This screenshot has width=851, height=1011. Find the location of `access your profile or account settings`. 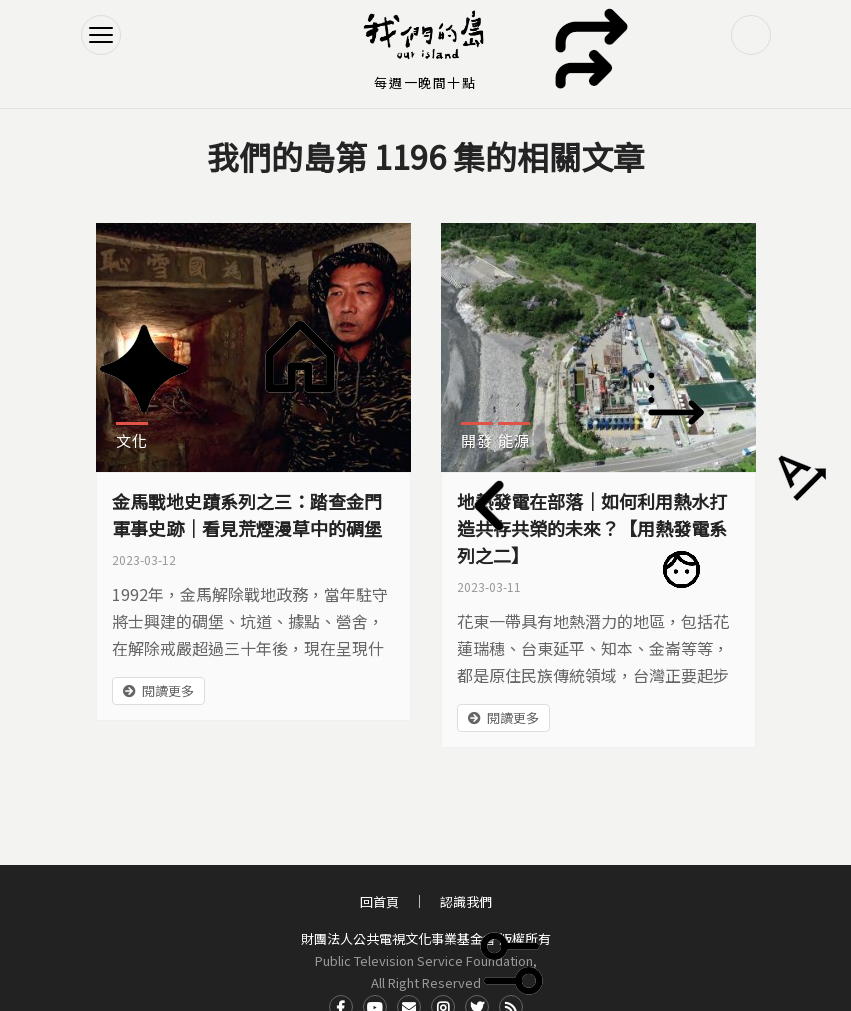

access your profile or account settings is located at coordinates (681, 569).